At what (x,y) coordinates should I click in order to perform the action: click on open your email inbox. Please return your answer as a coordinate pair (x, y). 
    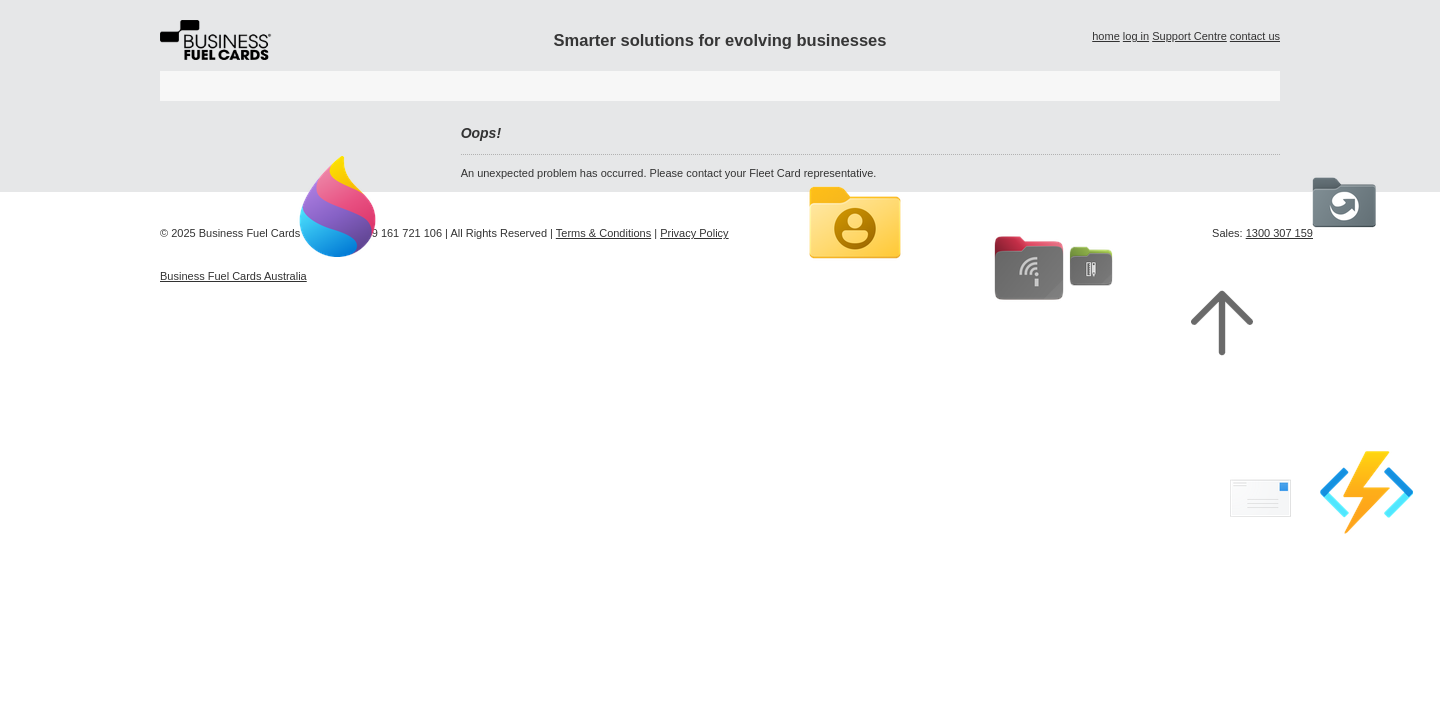
    Looking at the image, I should click on (1260, 498).